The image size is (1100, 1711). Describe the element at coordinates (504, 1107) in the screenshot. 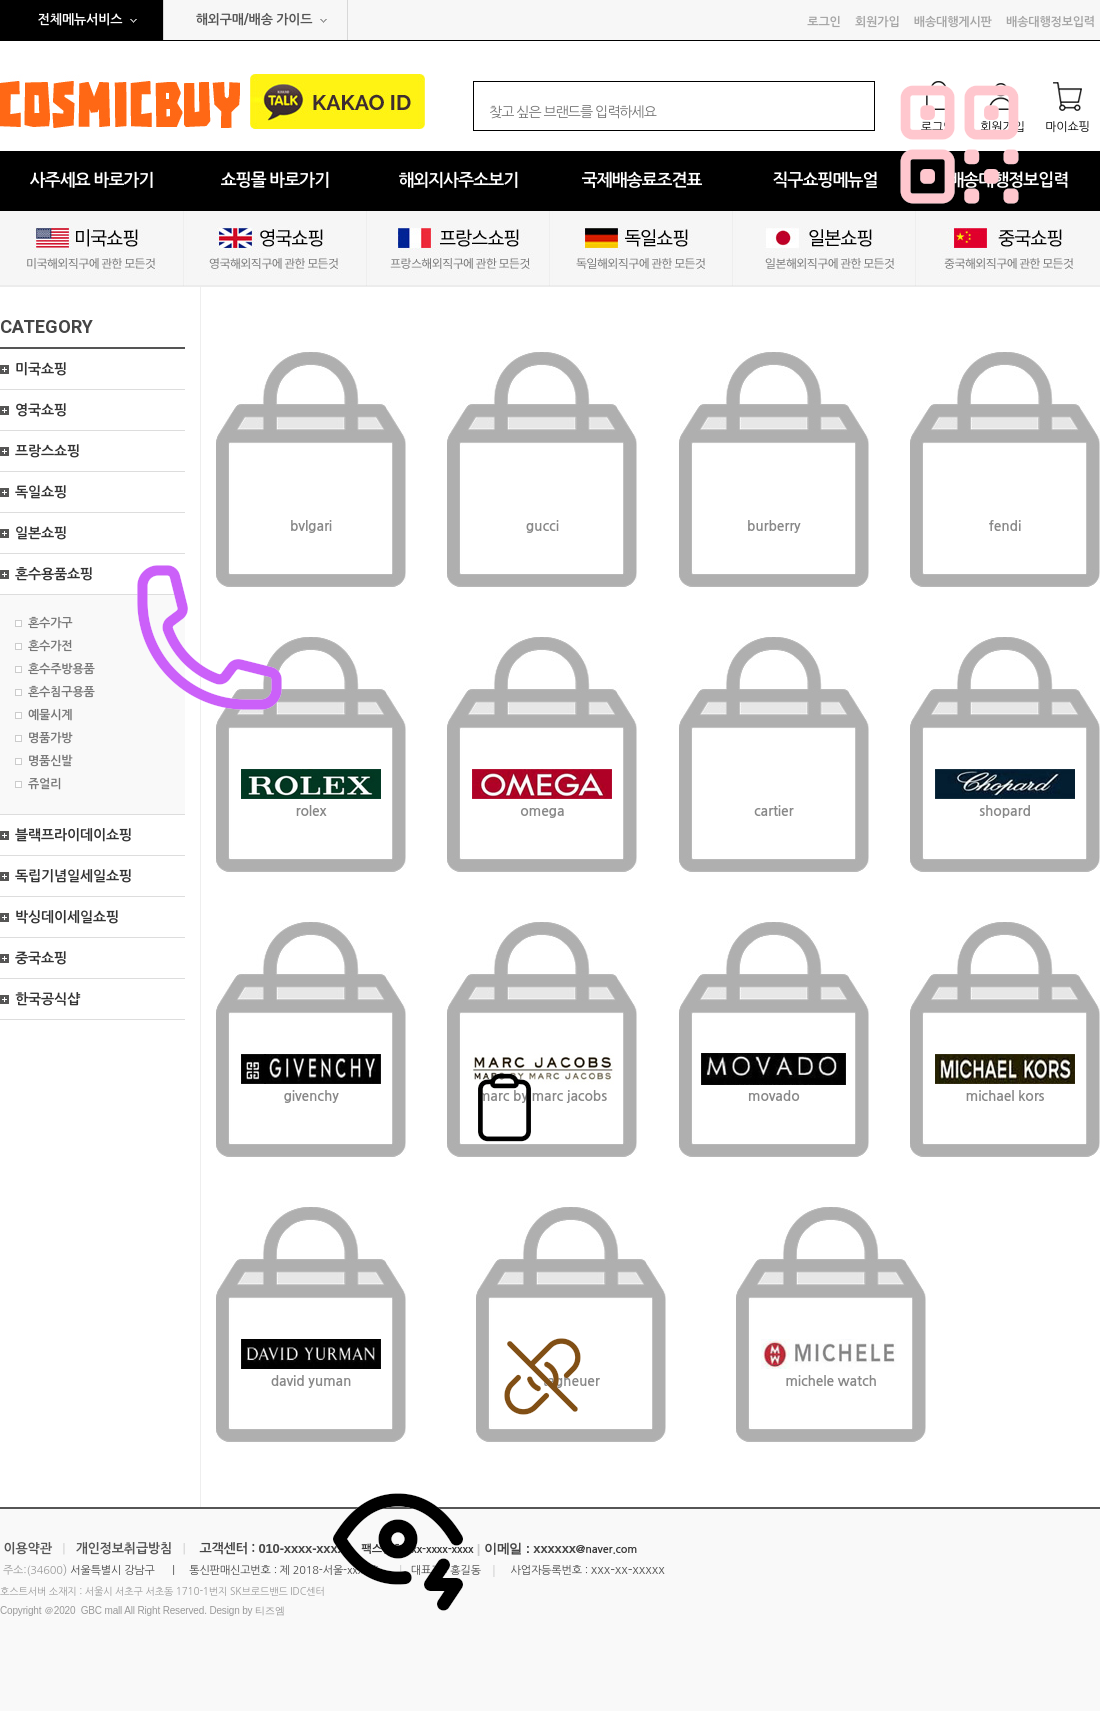

I see `copy to clipboard` at that location.